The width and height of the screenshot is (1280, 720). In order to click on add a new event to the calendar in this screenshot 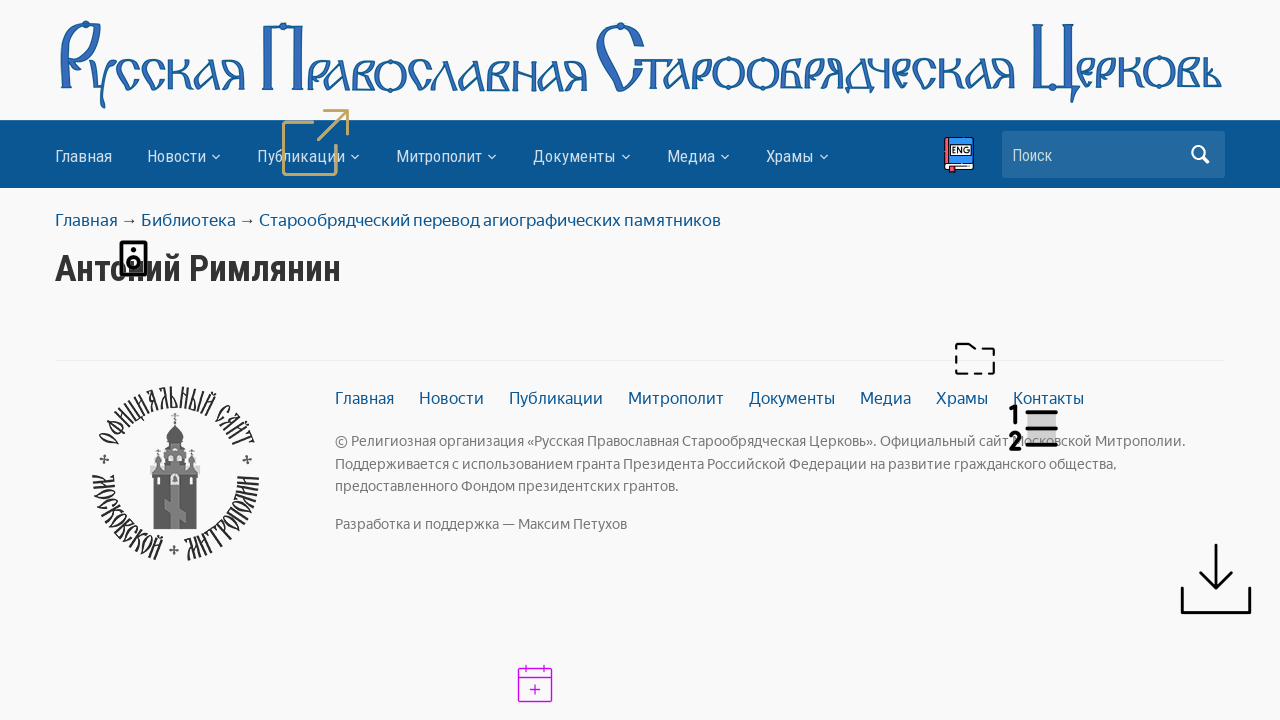, I will do `click(535, 685)`.